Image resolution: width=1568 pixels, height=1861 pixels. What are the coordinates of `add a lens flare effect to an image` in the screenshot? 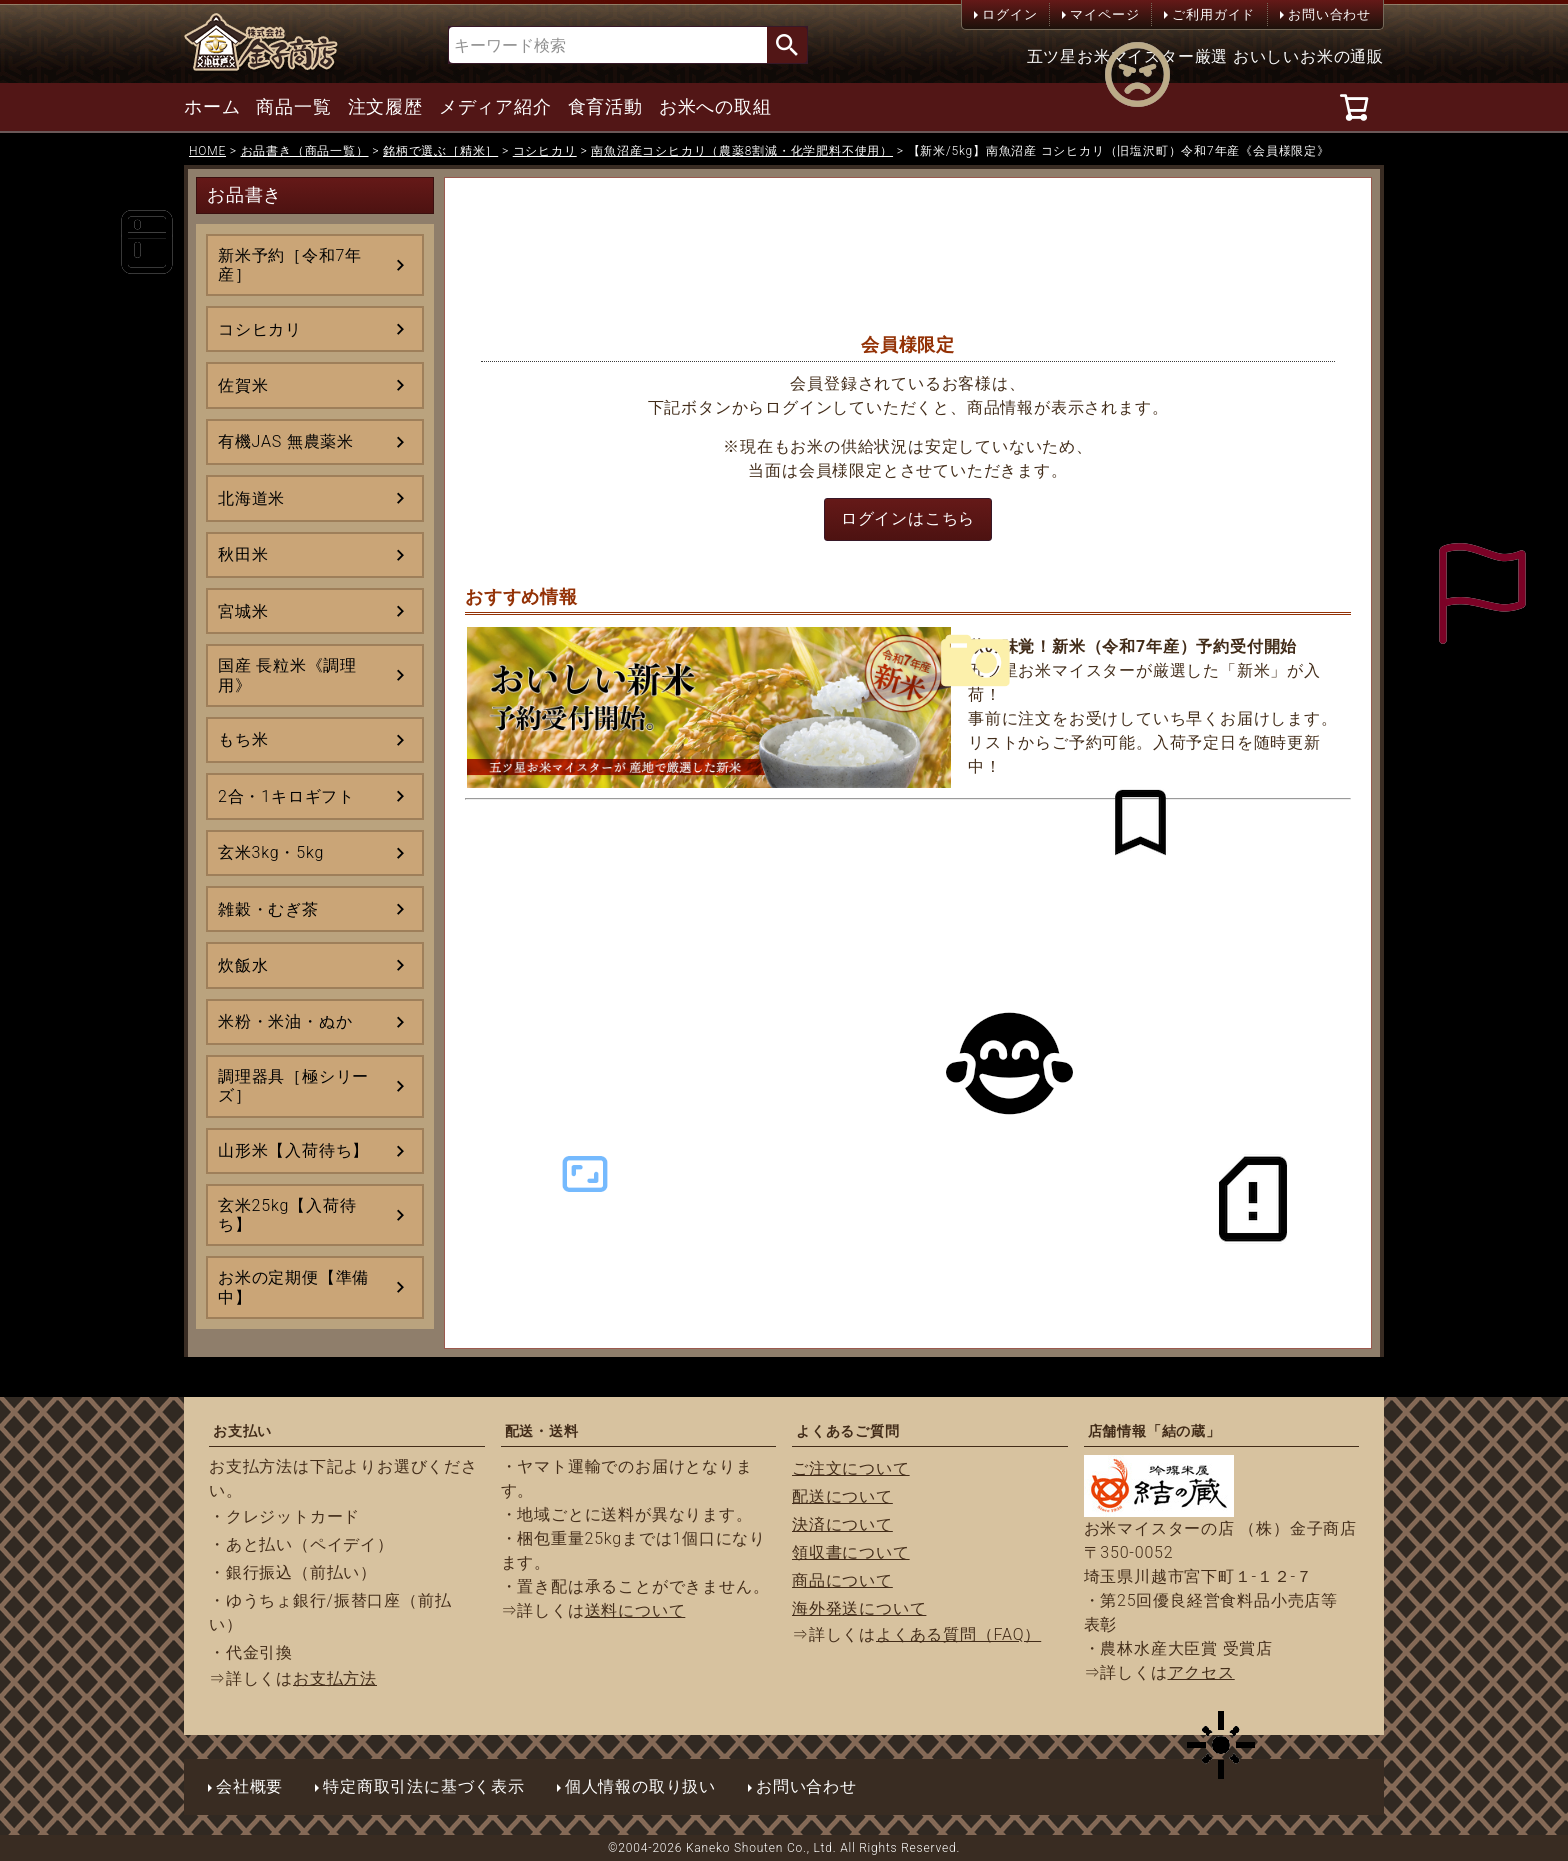 It's located at (1221, 1745).